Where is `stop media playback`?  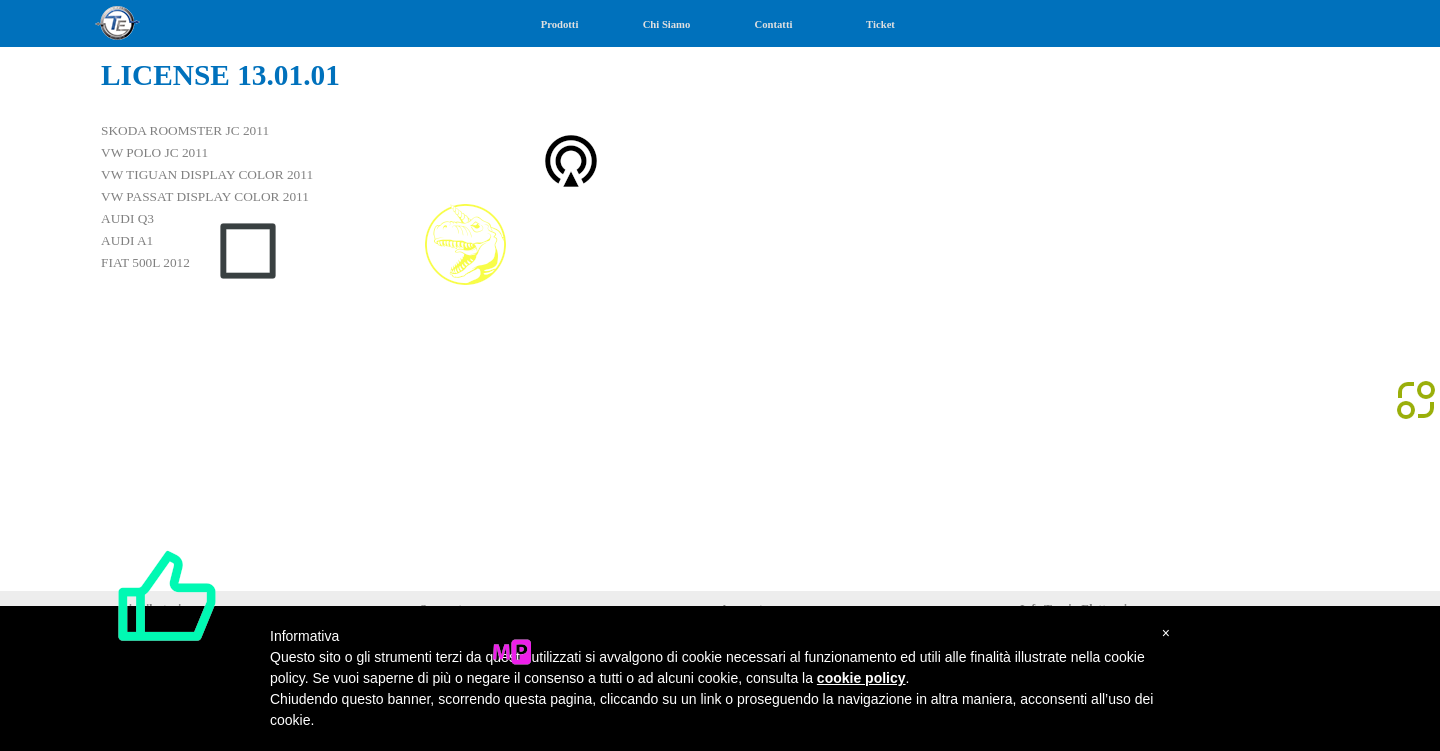
stop media playback is located at coordinates (248, 251).